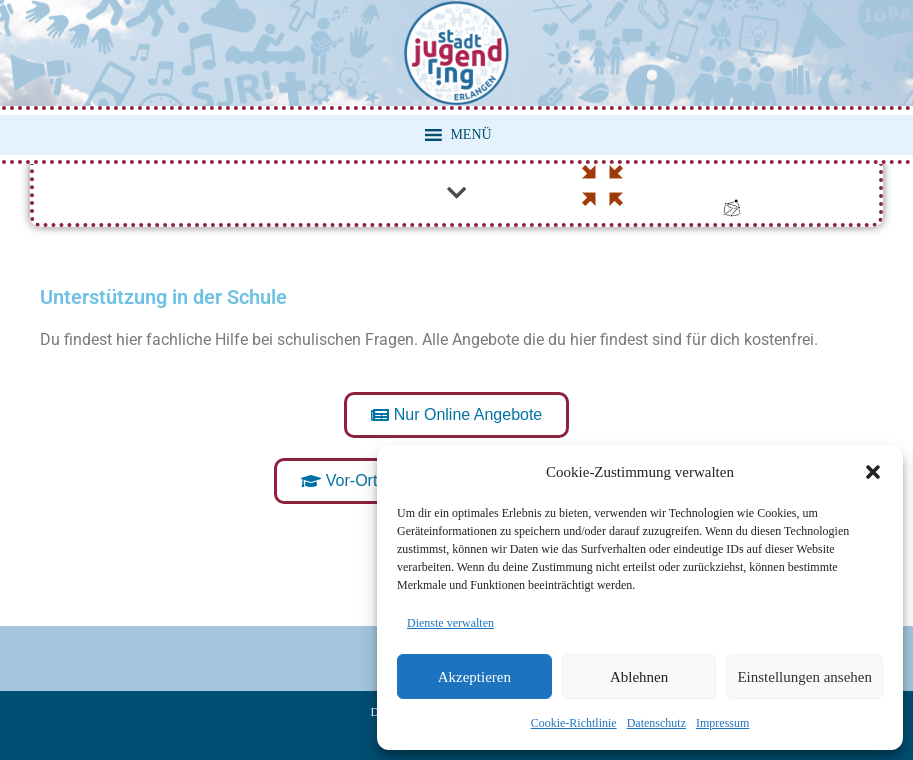 This screenshot has height=760, width=913. What do you see at coordinates (732, 208) in the screenshot?
I see `view mesh network topology` at bounding box center [732, 208].